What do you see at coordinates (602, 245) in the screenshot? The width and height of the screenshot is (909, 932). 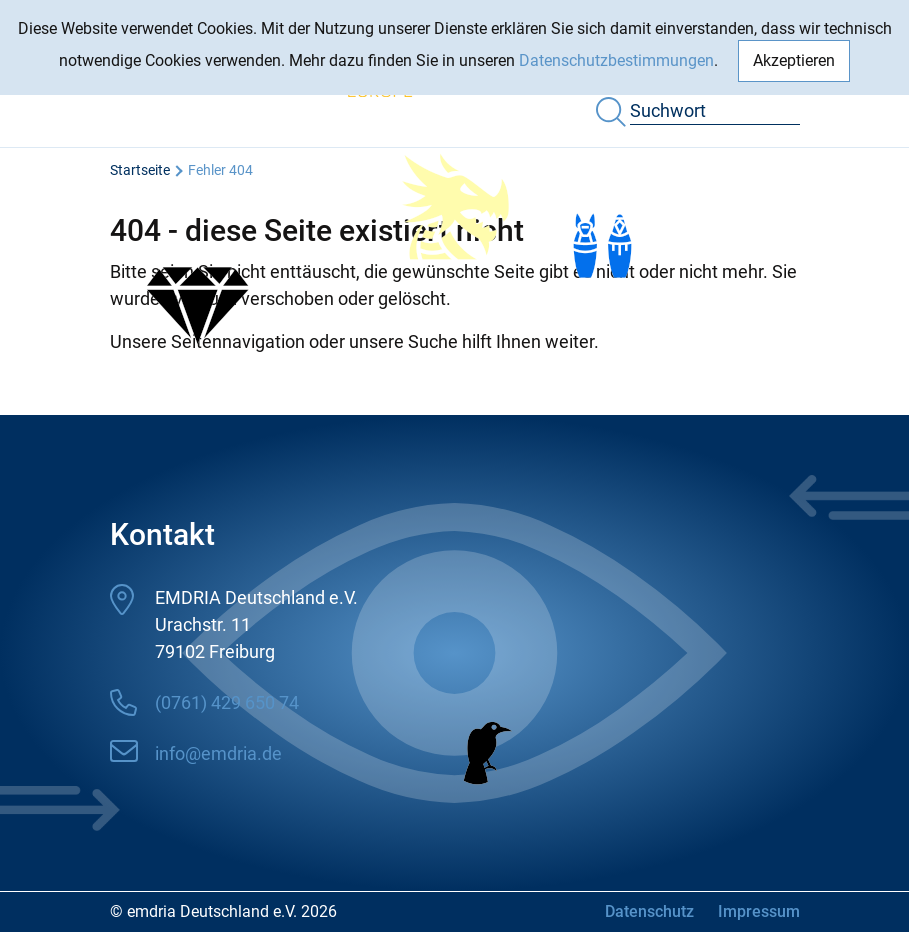 I see `access ancient Egyptian artifacts or collectibles` at bounding box center [602, 245].